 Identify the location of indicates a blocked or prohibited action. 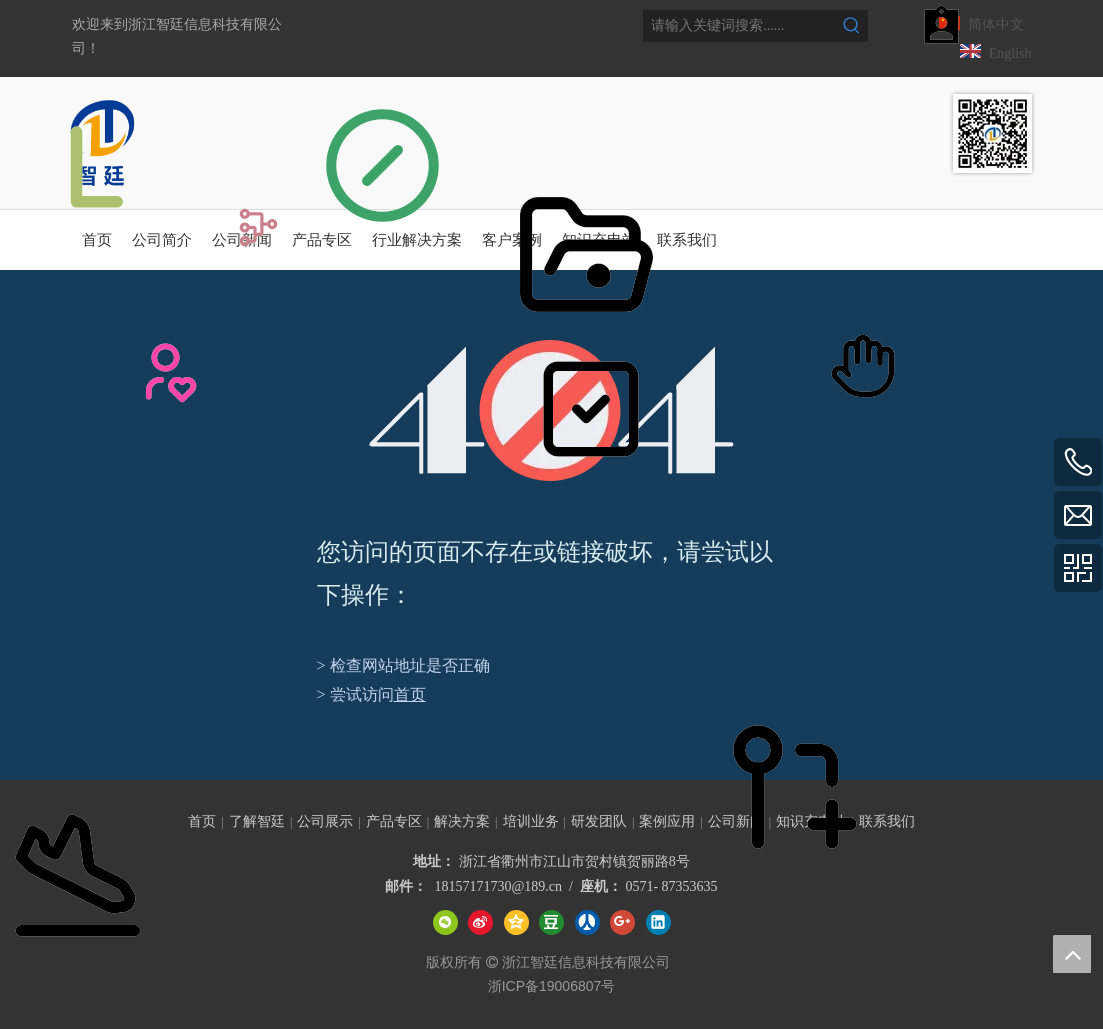
(382, 165).